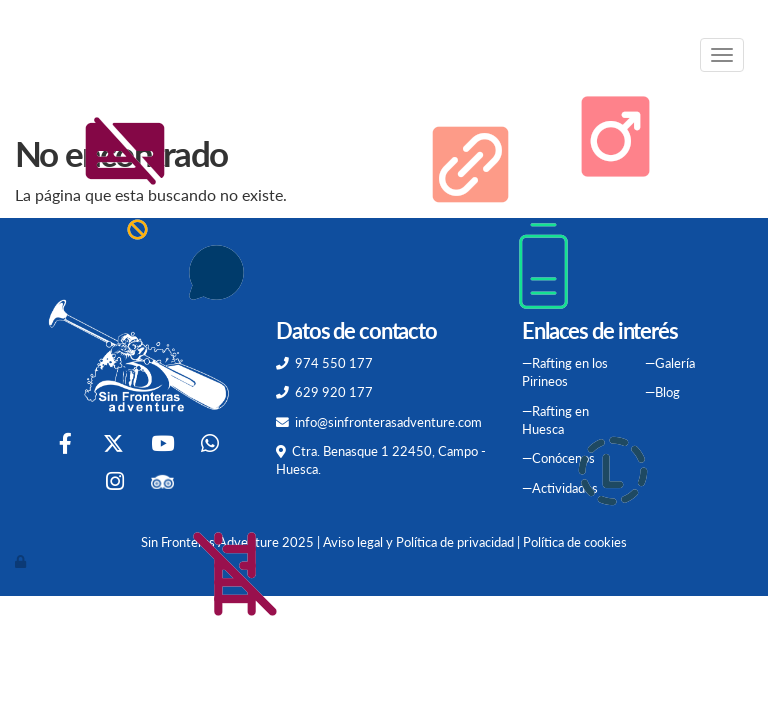 This screenshot has width=768, height=720. Describe the element at coordinates (470, 164) in the screenshot. I see `copy link to clipboard` at that location.